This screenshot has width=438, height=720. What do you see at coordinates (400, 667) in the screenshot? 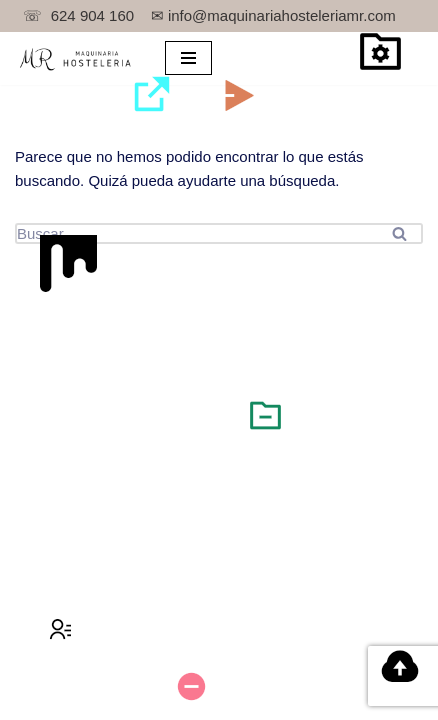
I see `upload file to cloud storage` at bounding box center [400, 667].